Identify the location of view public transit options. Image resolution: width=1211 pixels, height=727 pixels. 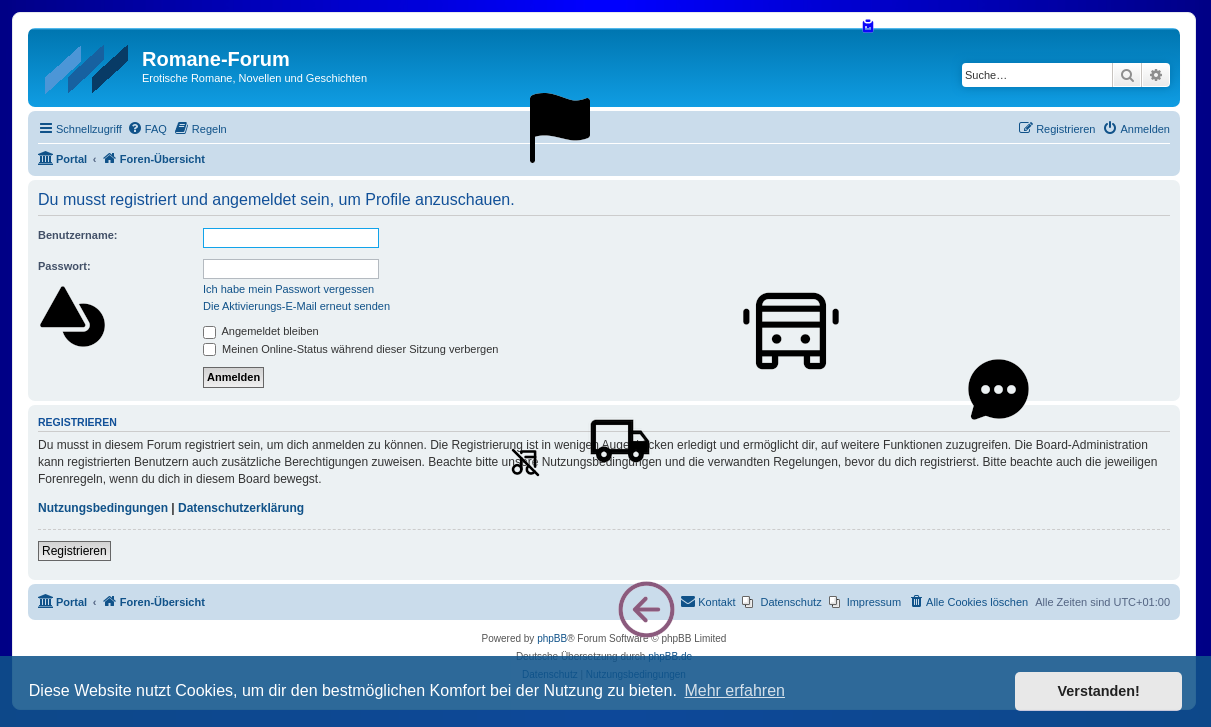
(791, 331).